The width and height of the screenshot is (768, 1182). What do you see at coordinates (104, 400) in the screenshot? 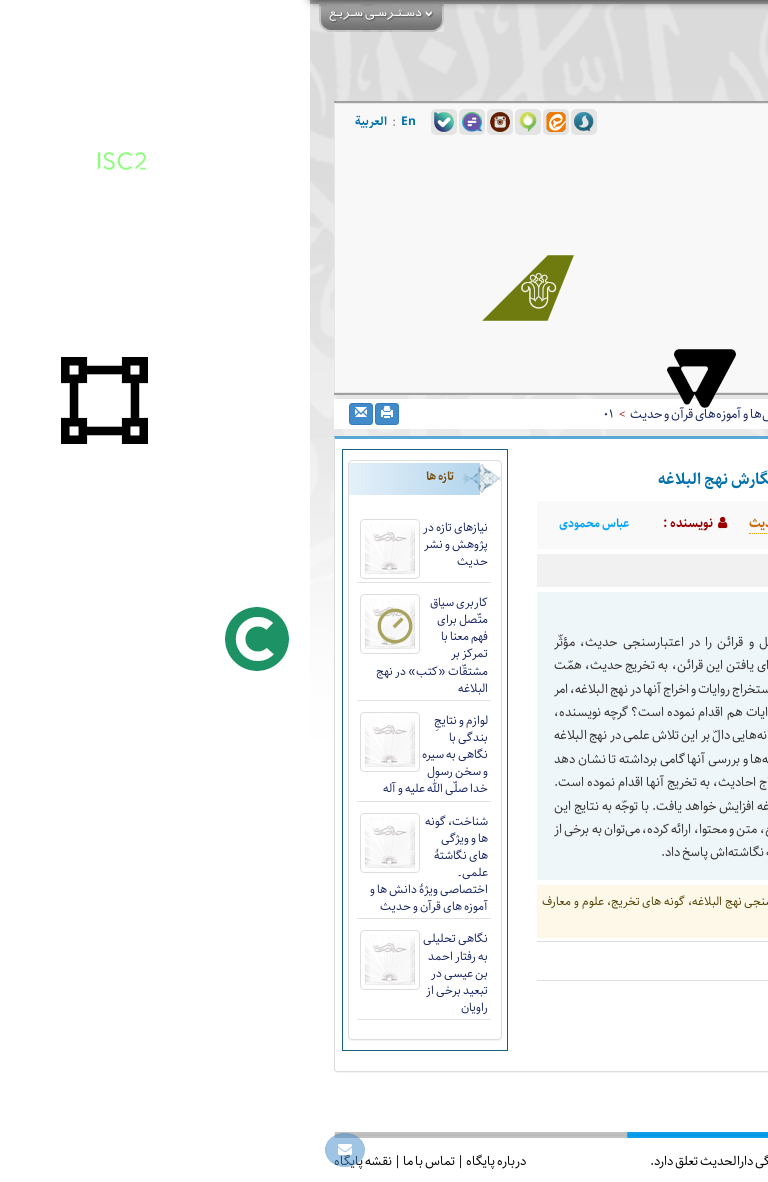
I see `material design icons brand logo` at bounding box center [104, 400].